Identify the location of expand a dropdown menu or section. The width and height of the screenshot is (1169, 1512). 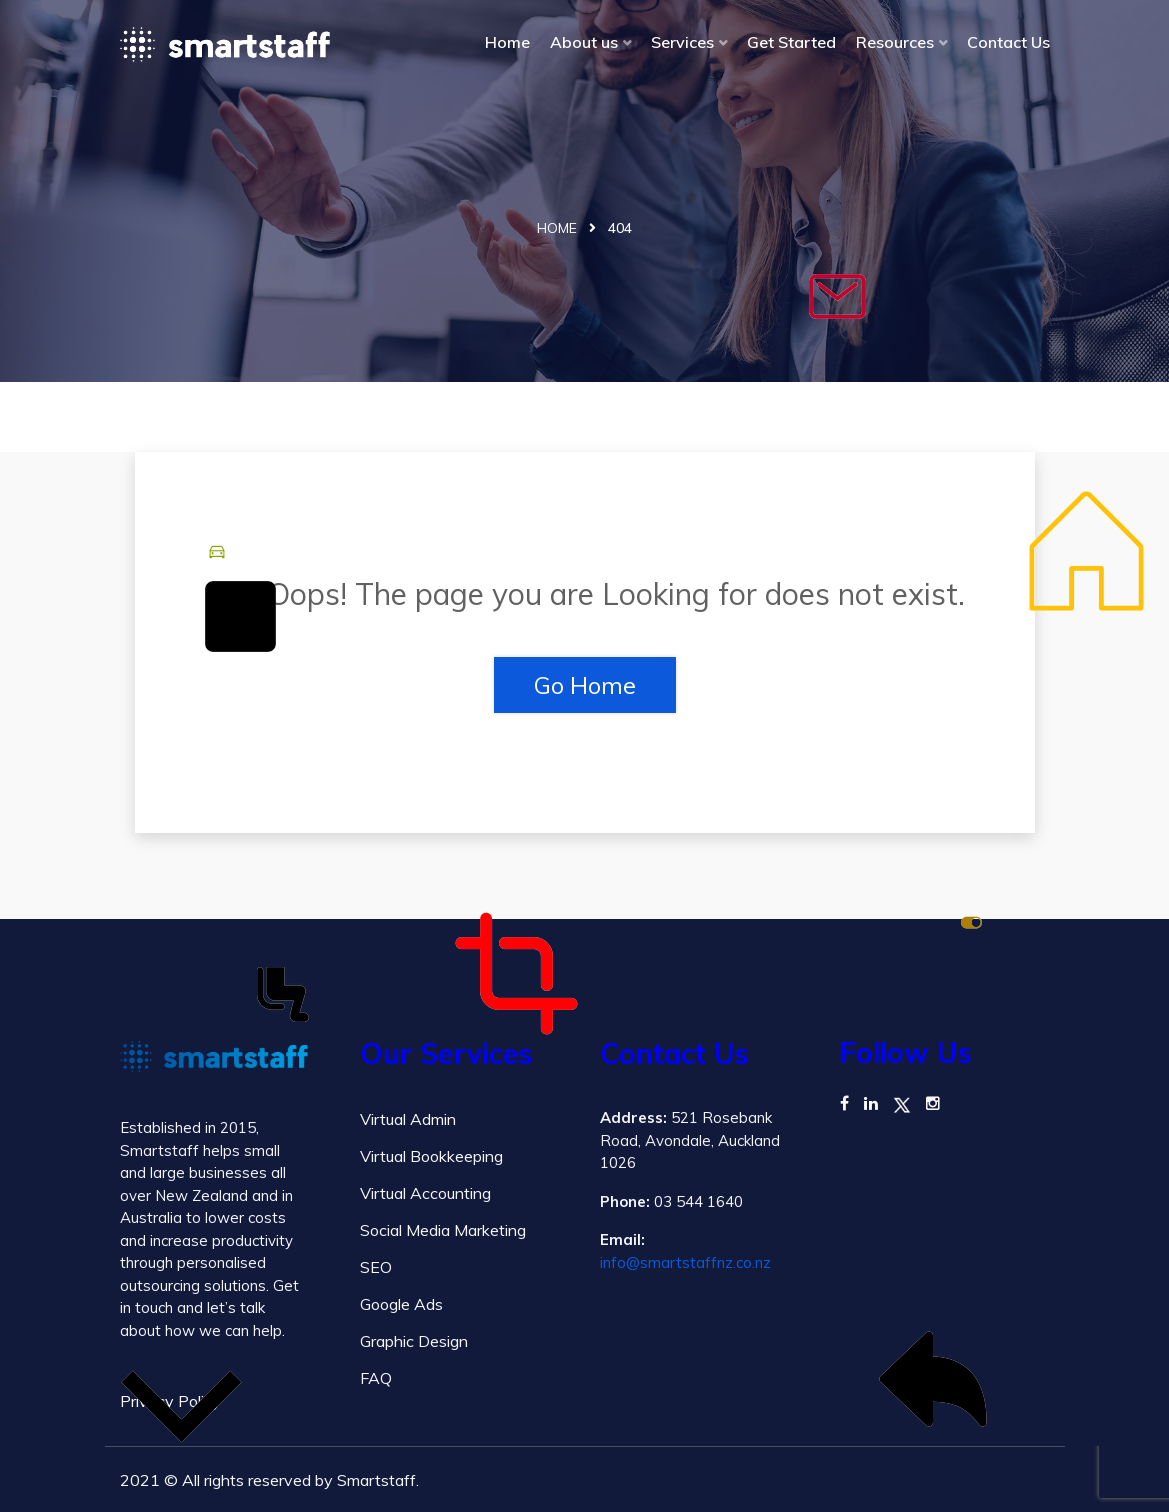
(181, 1406).